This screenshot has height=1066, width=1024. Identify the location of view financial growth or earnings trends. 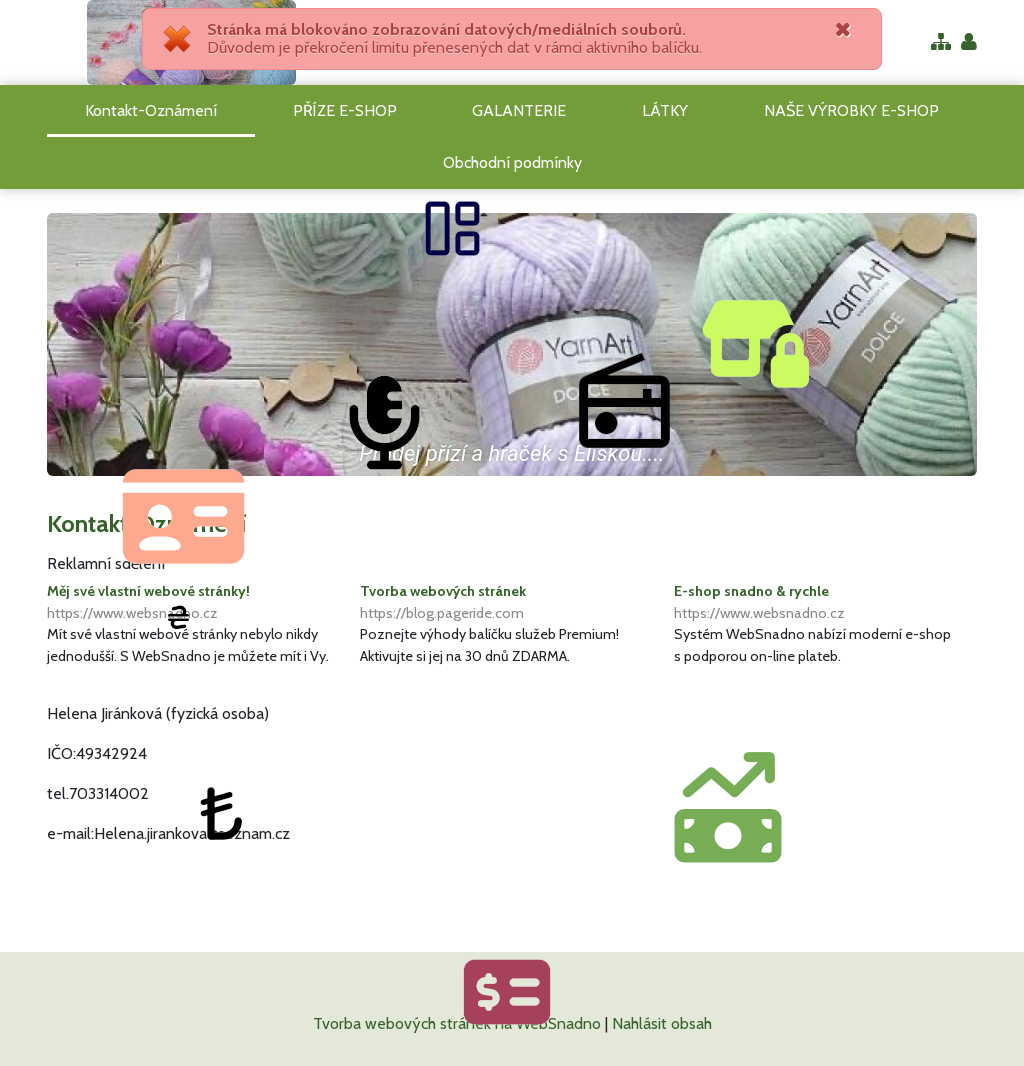
(728, 809).